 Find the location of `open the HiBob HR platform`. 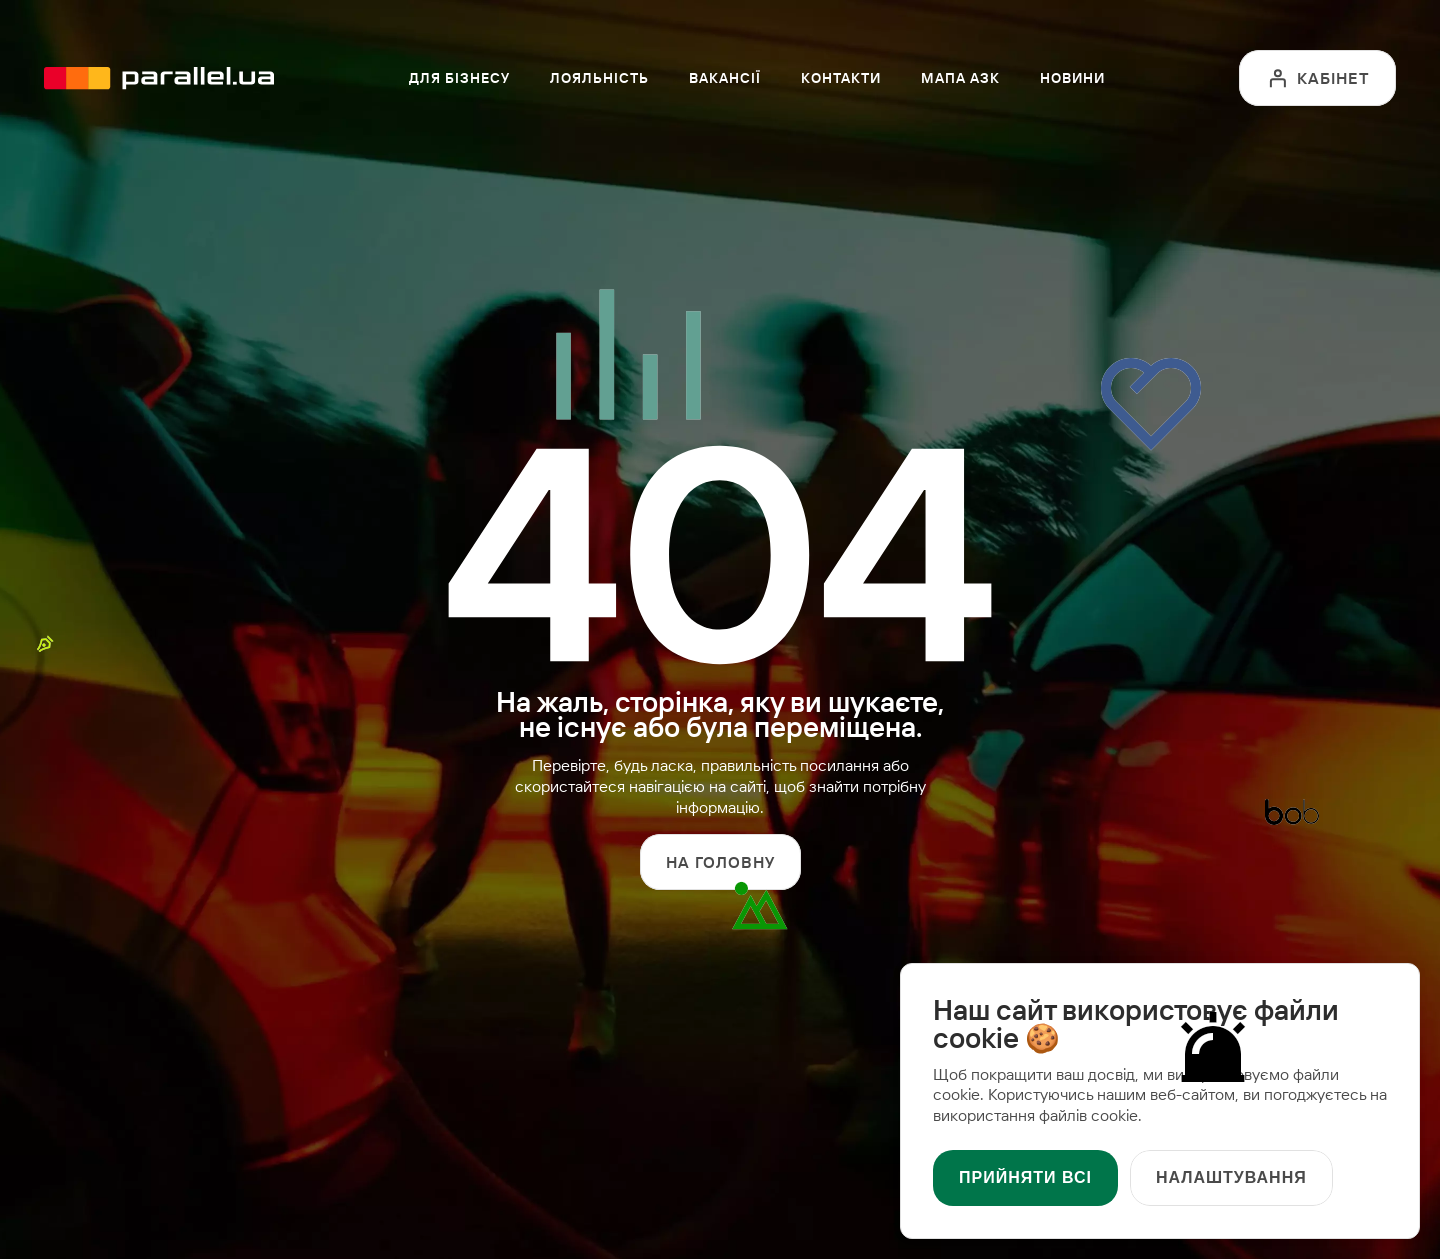

open the HiBob HR platform is located at coordinates (1292, 812).